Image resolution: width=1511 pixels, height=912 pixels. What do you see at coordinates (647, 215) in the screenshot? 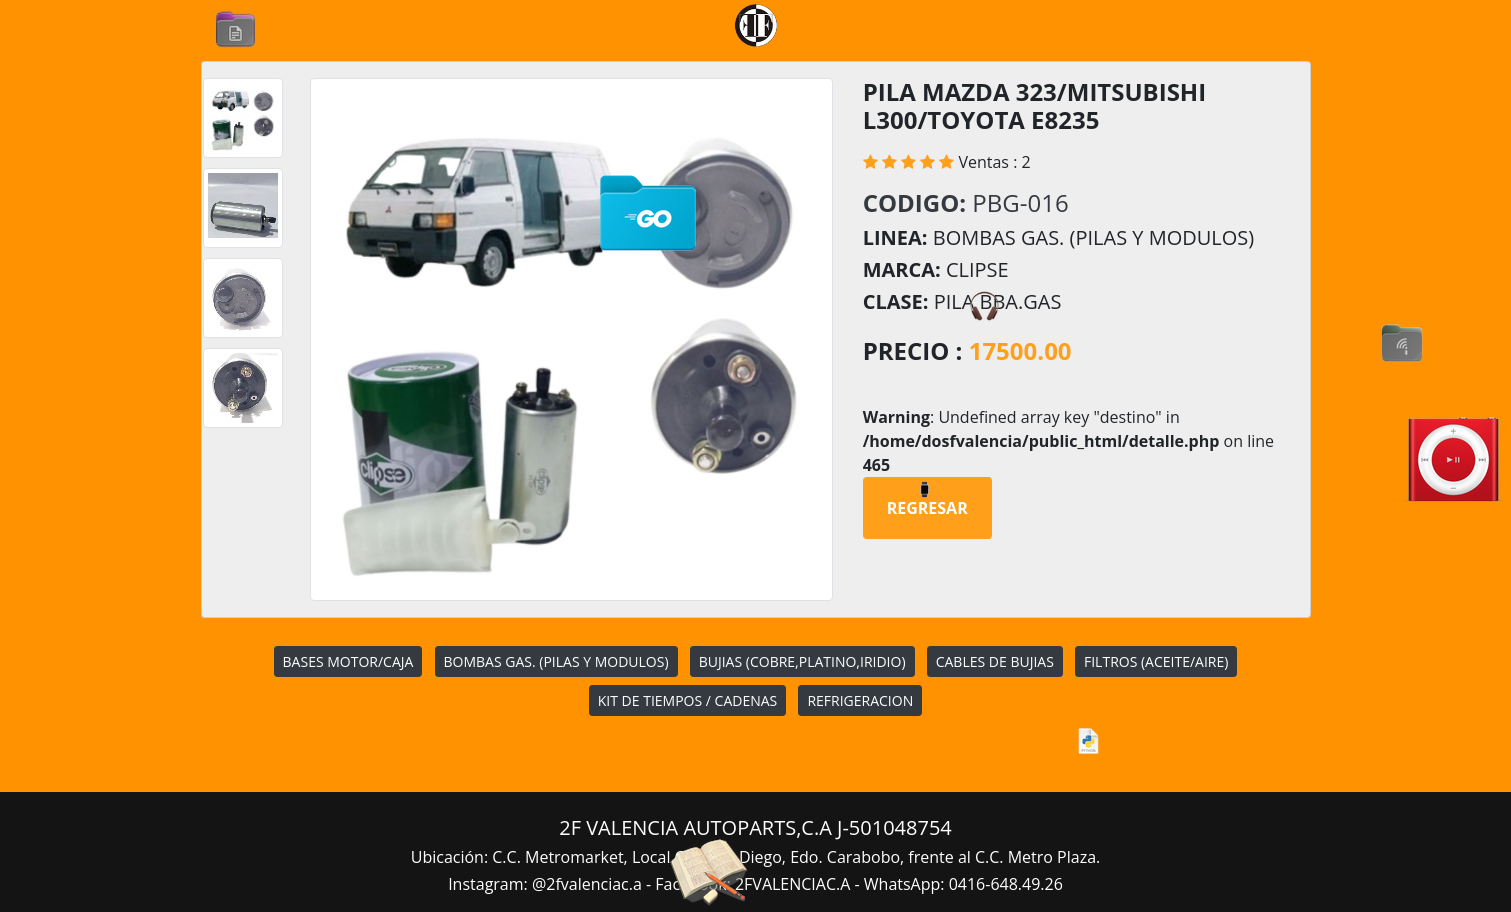
I see `open folder containing Go language projects` at bounding box center [647, 215].